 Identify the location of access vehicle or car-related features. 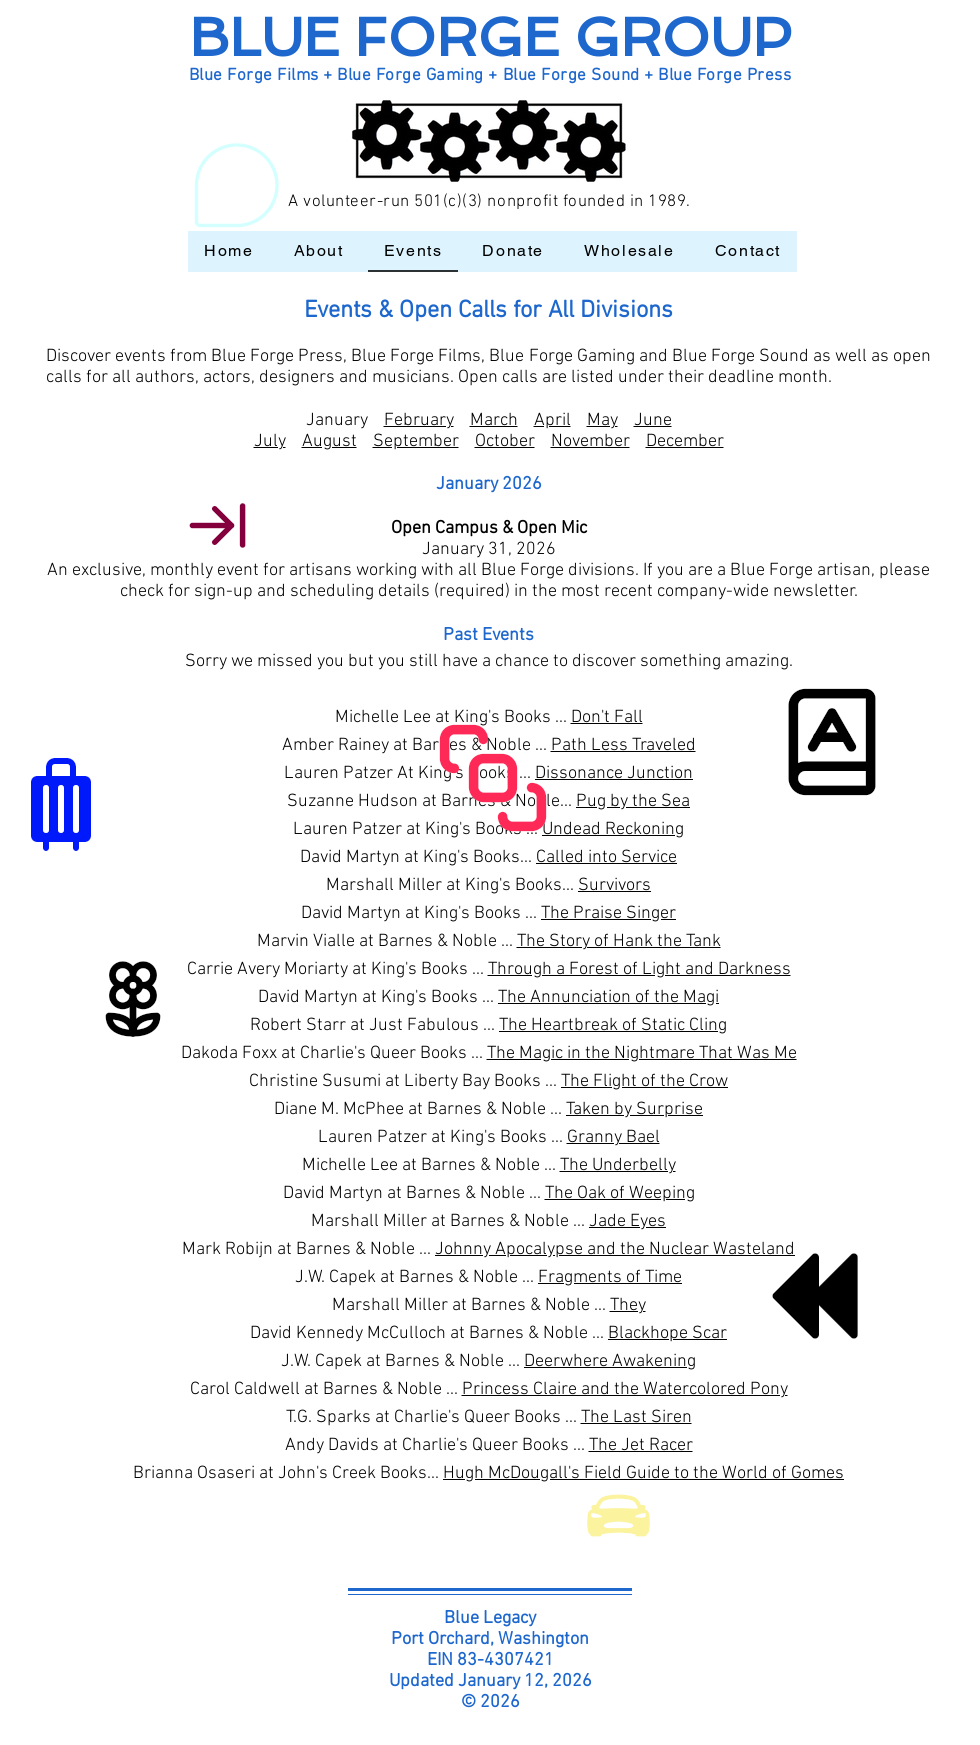
(618, 1515).